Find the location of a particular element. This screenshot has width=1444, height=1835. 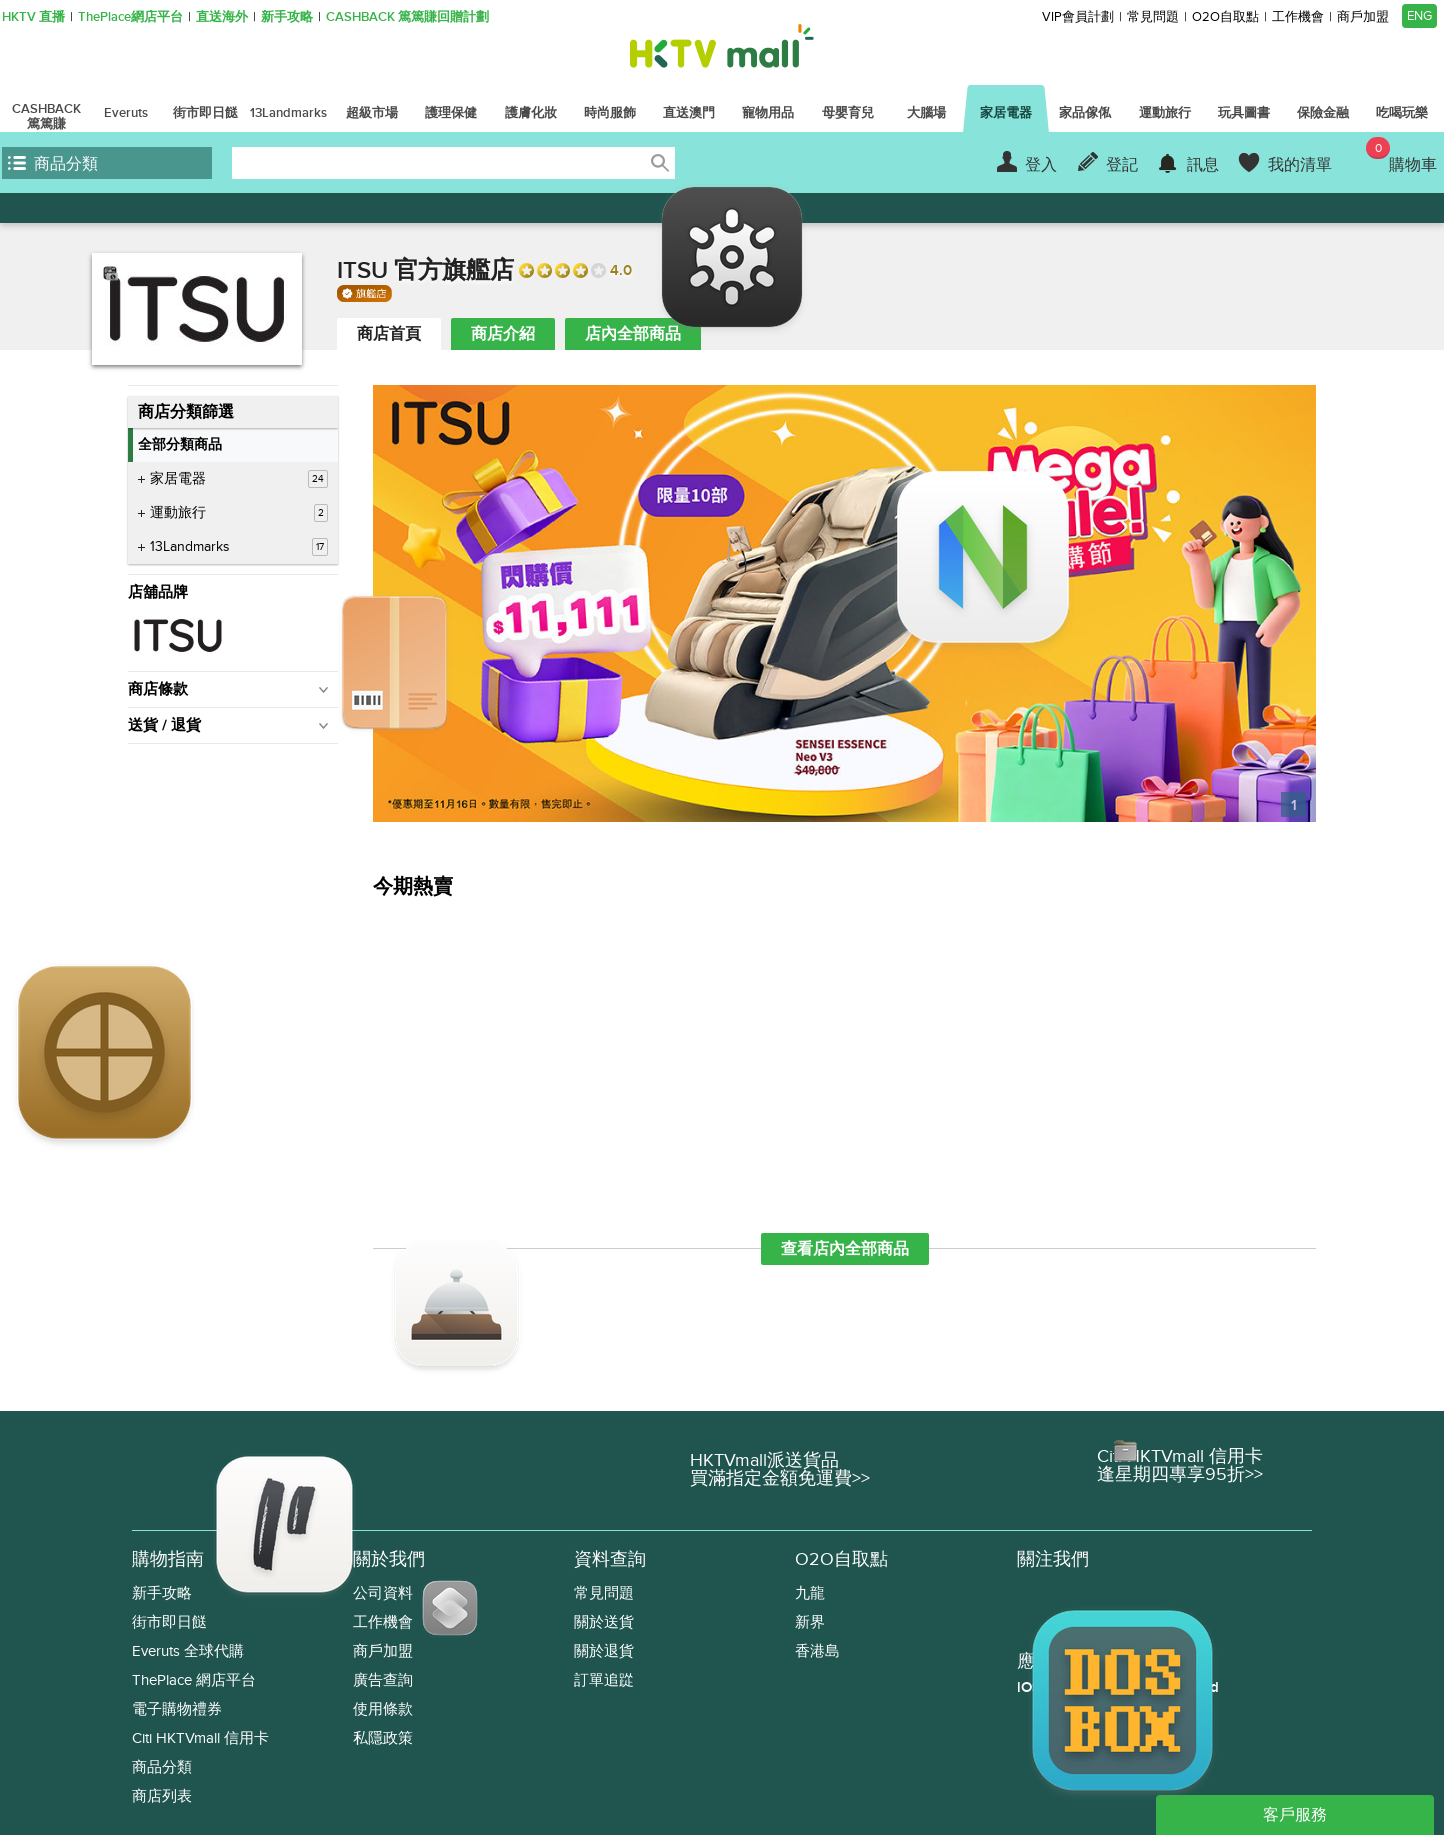

open package manager application is located at coordinates (394, 662).